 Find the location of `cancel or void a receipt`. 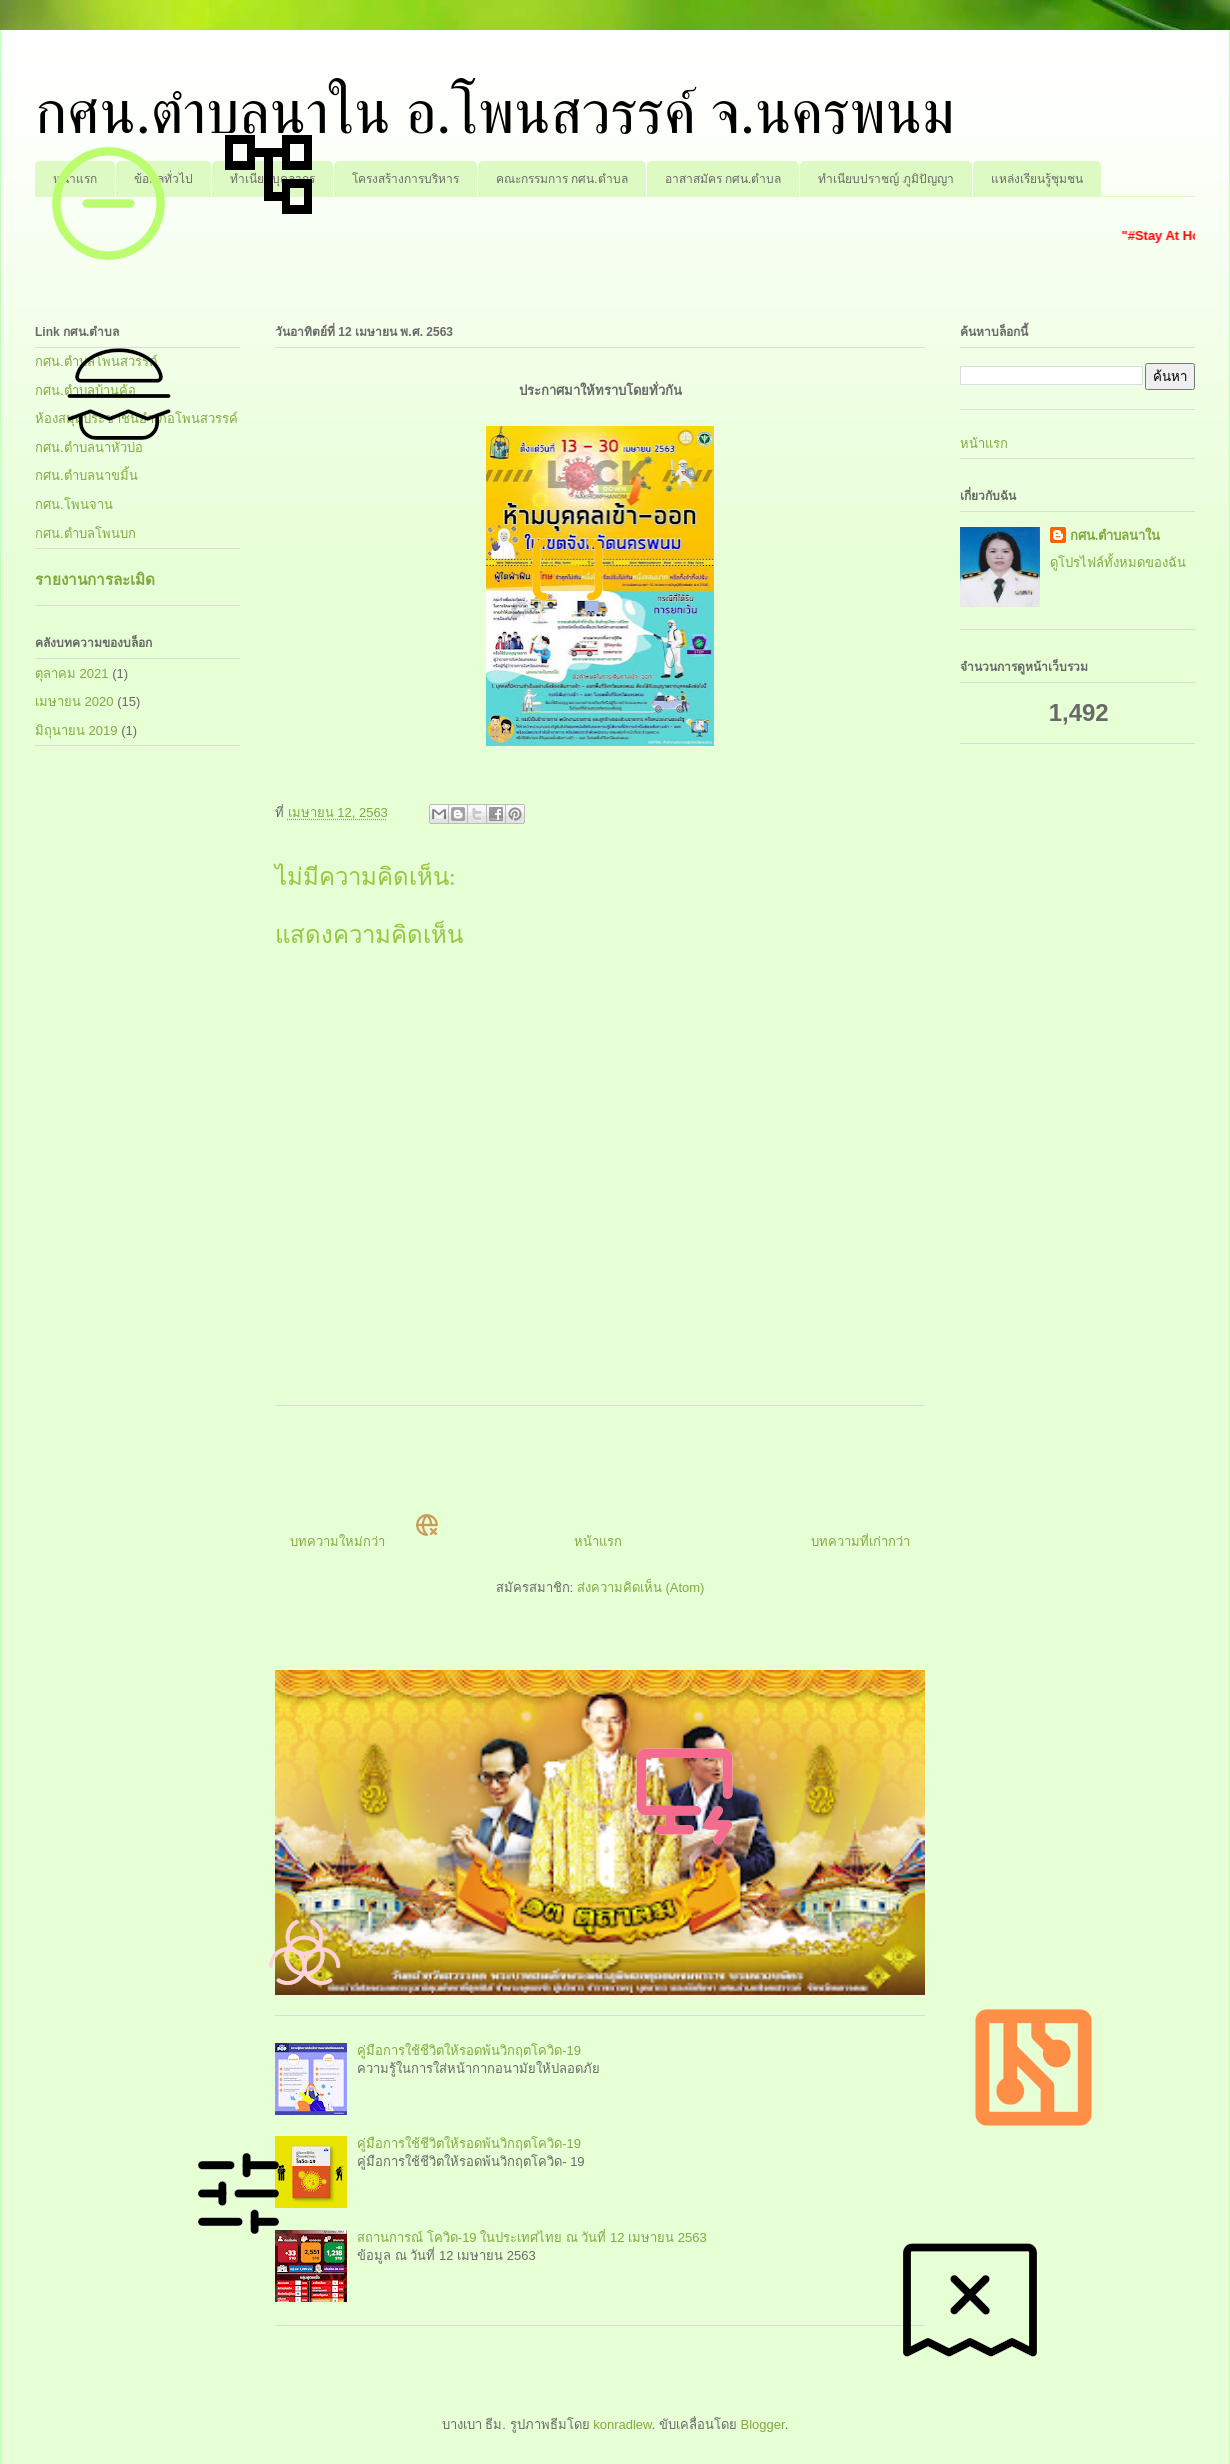

cancel or void a receipt is located at coordinates (970, 2300).